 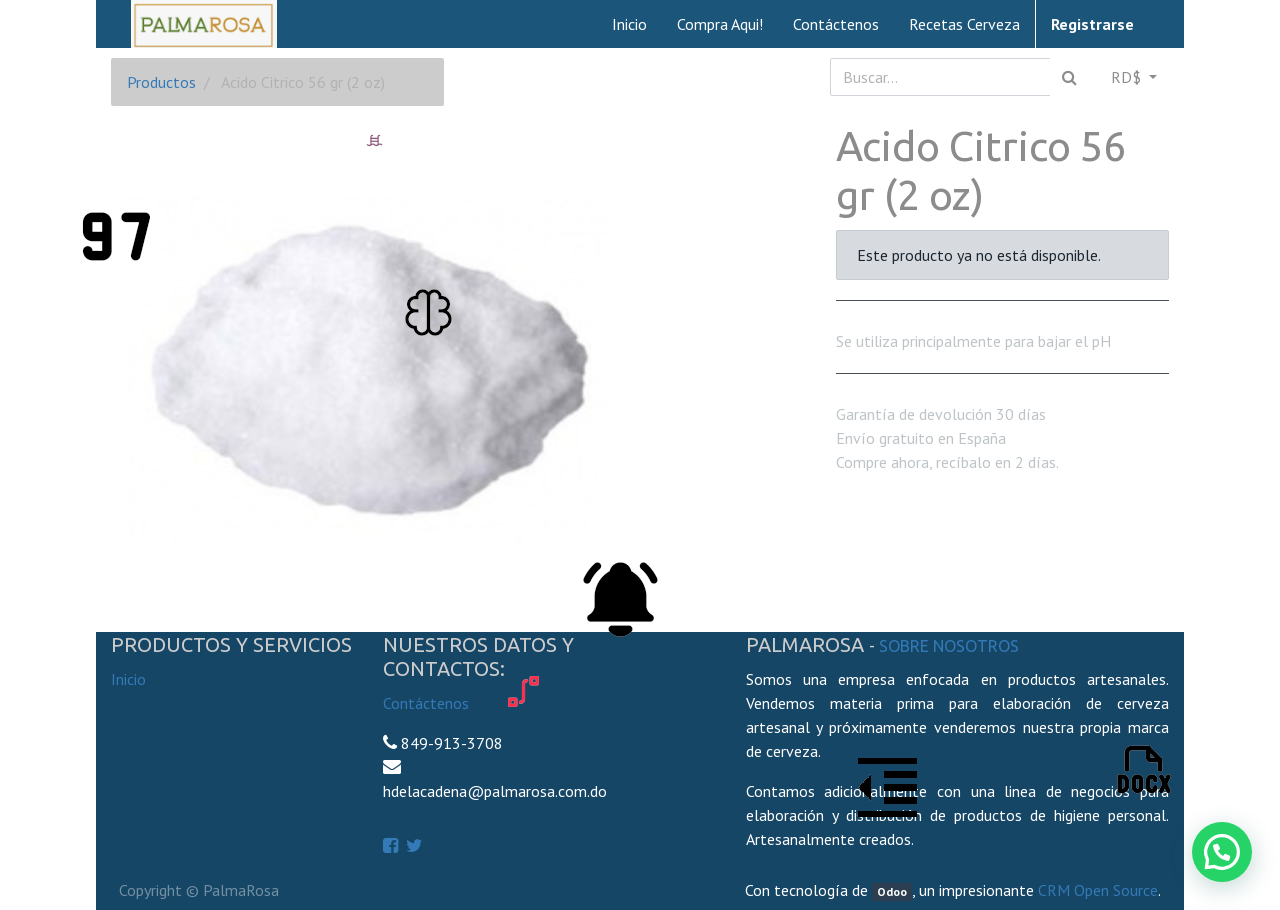 I want to click on displays the number 97 as a badge or counter, so click(x=116, y=236).